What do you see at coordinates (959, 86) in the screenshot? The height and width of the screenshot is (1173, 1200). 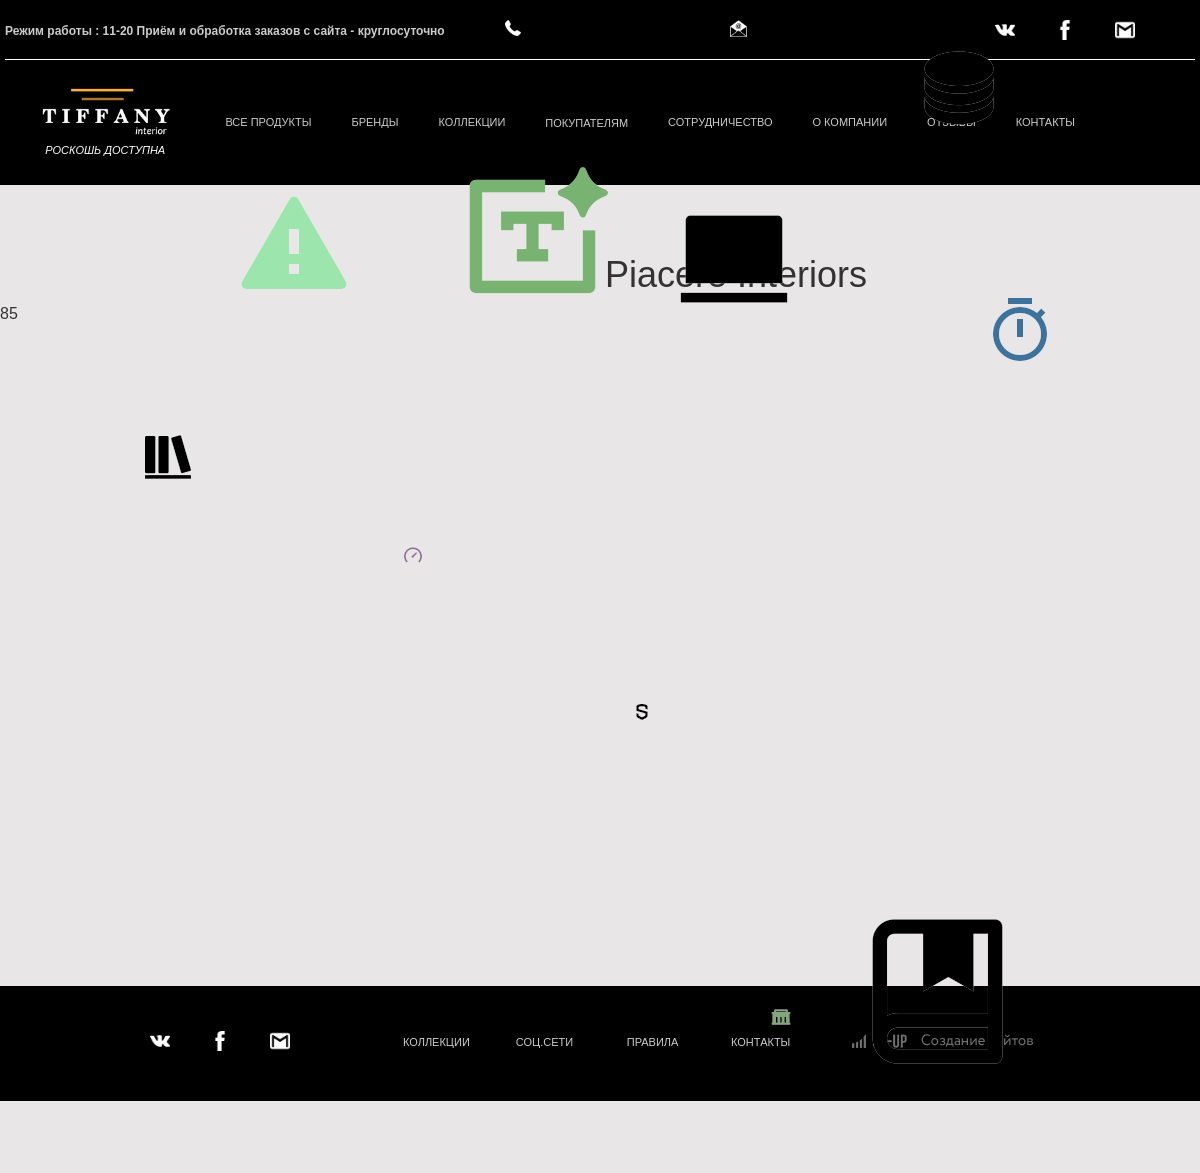 I see `access database storage` at bounding box center [959, 86].